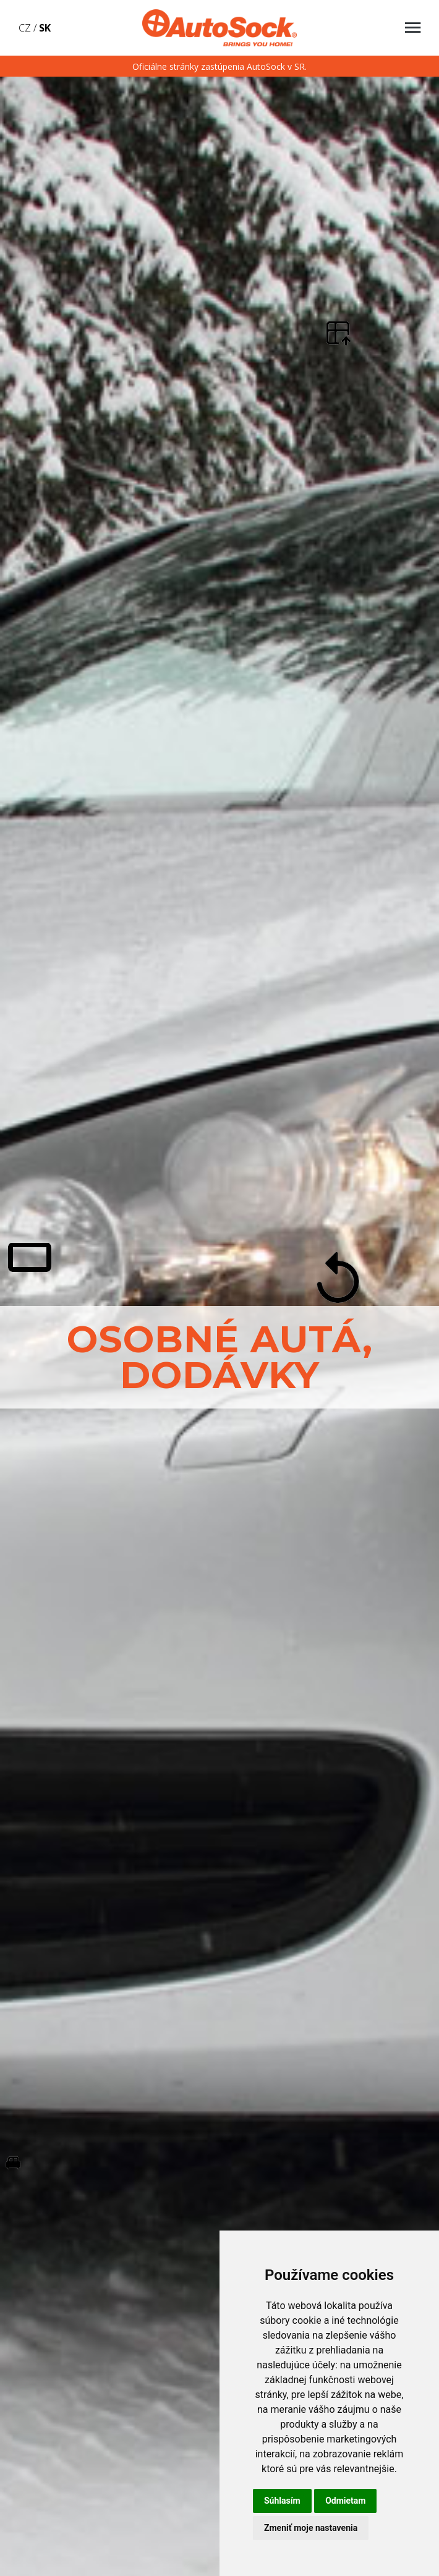 The image size is (439, 2576). What do you see at coordinates (13, 2163) in the screenshot?
I see `select single bed room option` at bounding box center [13, 2163].